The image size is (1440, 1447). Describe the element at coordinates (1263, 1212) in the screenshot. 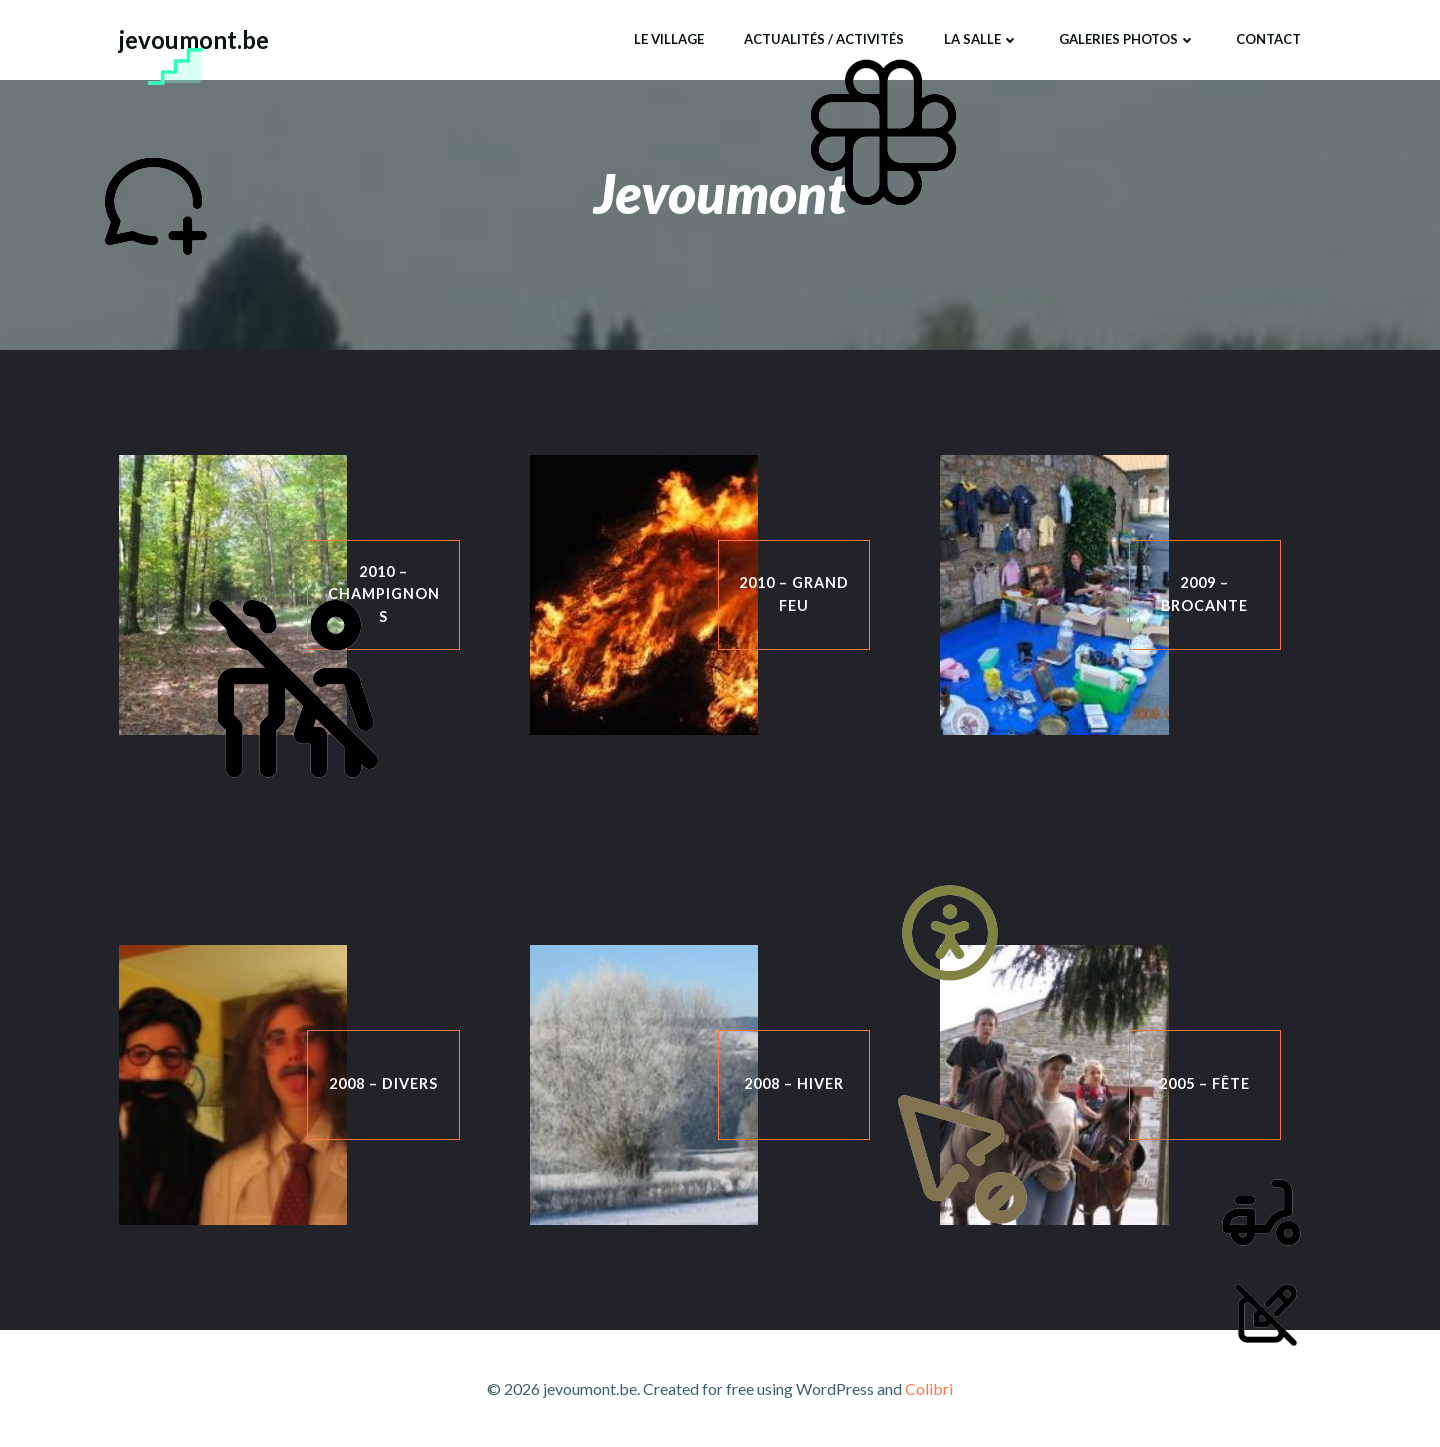

I see `select moped or scooter delivery` at that location.